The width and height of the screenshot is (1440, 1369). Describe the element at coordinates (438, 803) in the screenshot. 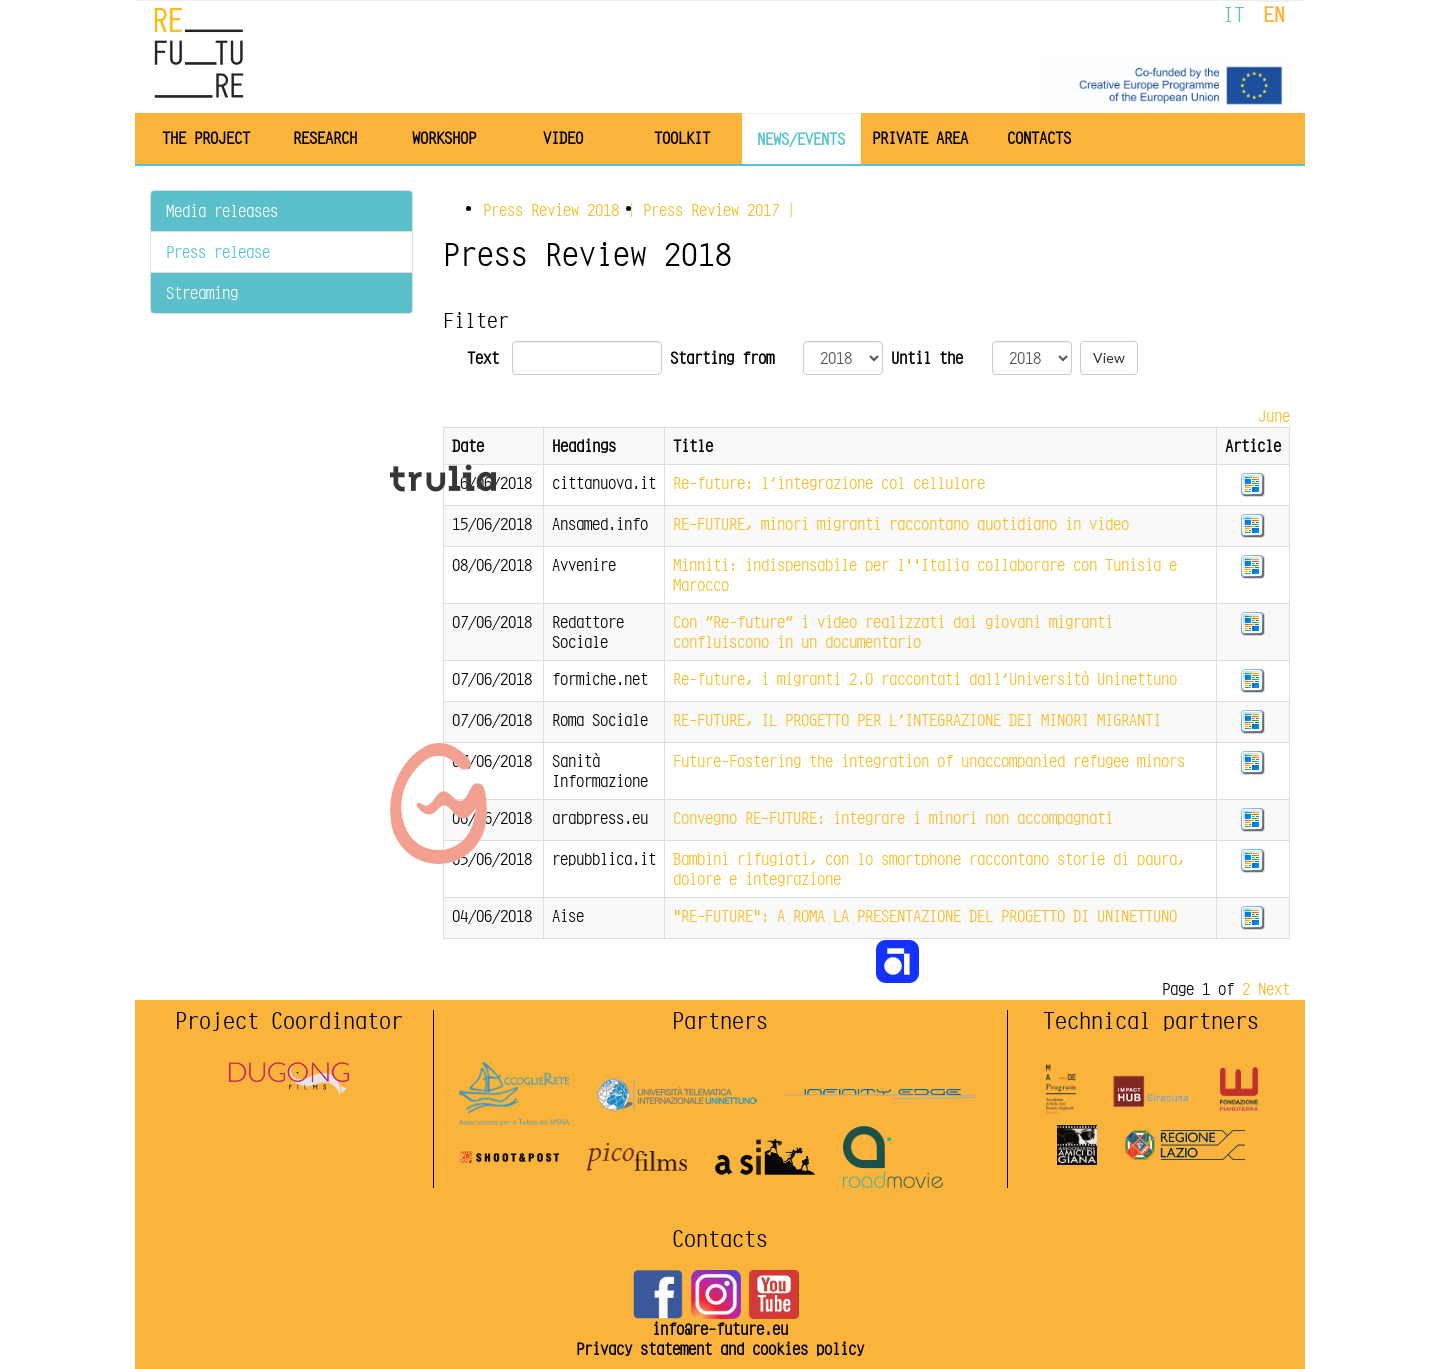

I see `open wegame gaming platform` at that location.